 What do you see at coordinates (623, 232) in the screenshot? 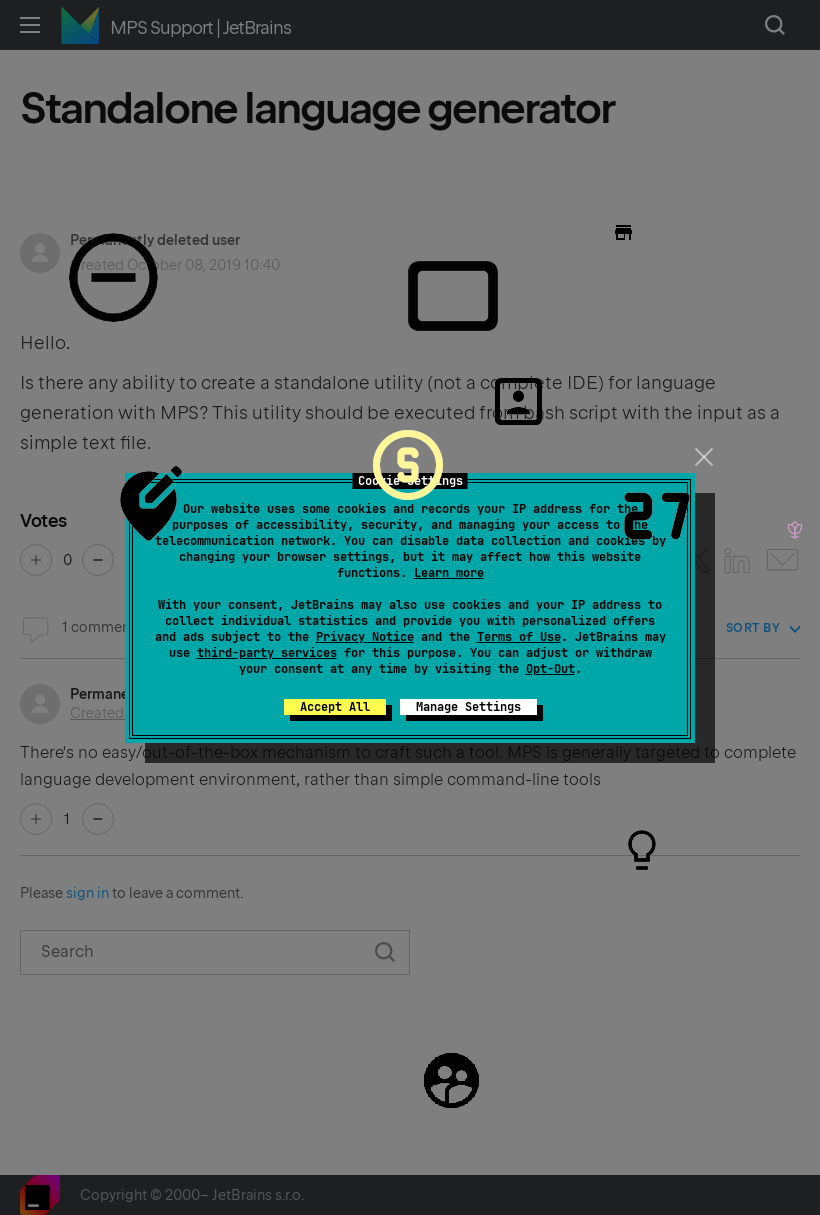
I see `browse or open the store` at bounding box center [623, 232].